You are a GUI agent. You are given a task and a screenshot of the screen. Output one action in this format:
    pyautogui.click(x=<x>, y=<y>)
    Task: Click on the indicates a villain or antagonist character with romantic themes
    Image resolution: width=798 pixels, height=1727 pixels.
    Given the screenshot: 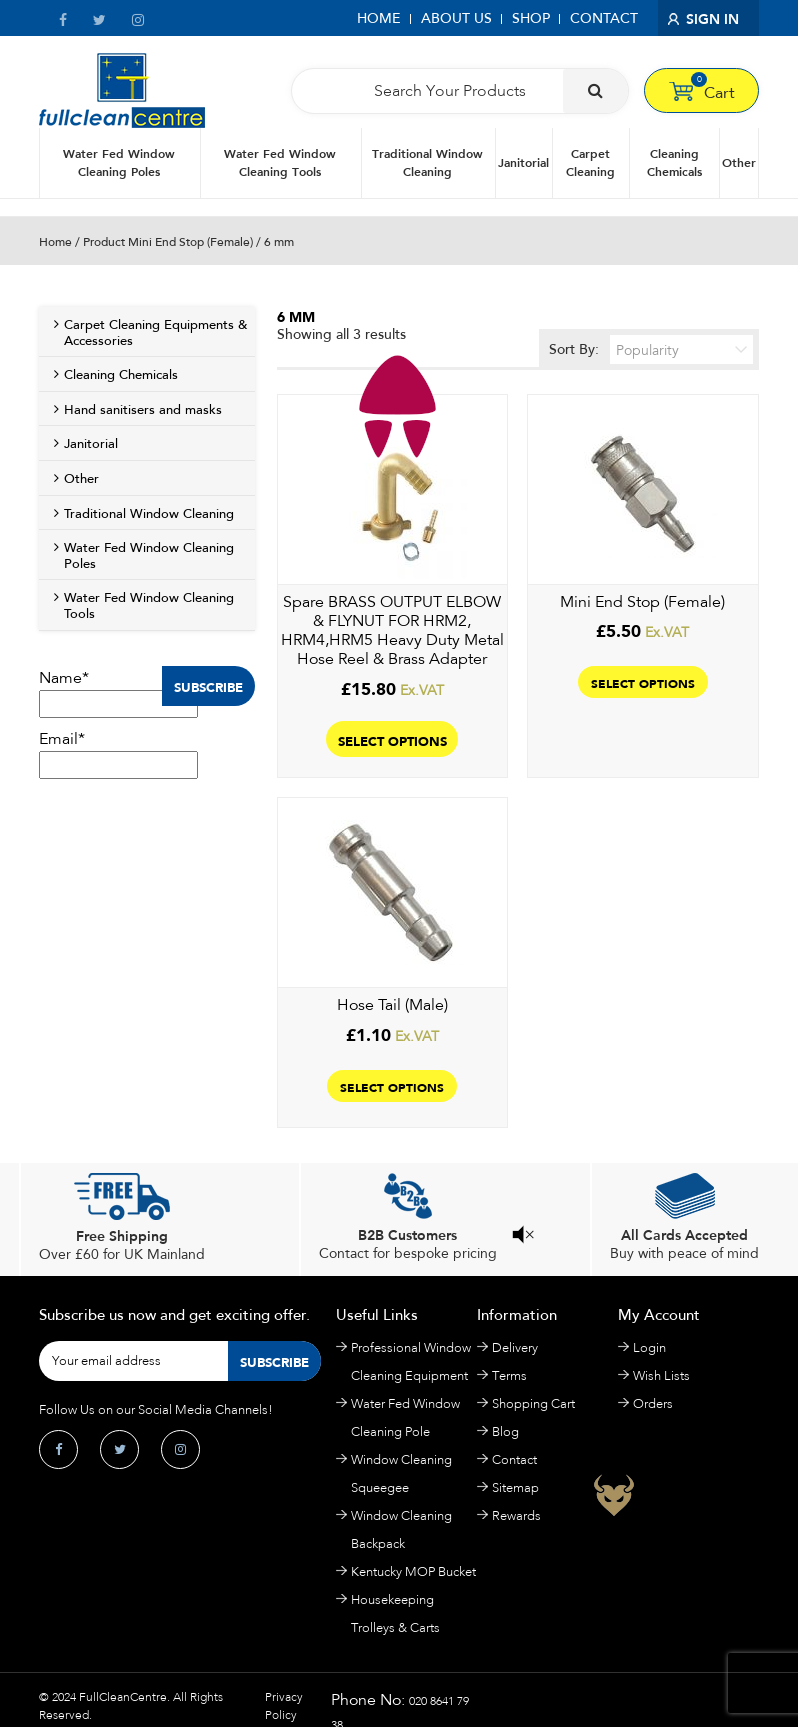 What is the action you would take?
    pyautogui.click(x=614, y=1495)
    